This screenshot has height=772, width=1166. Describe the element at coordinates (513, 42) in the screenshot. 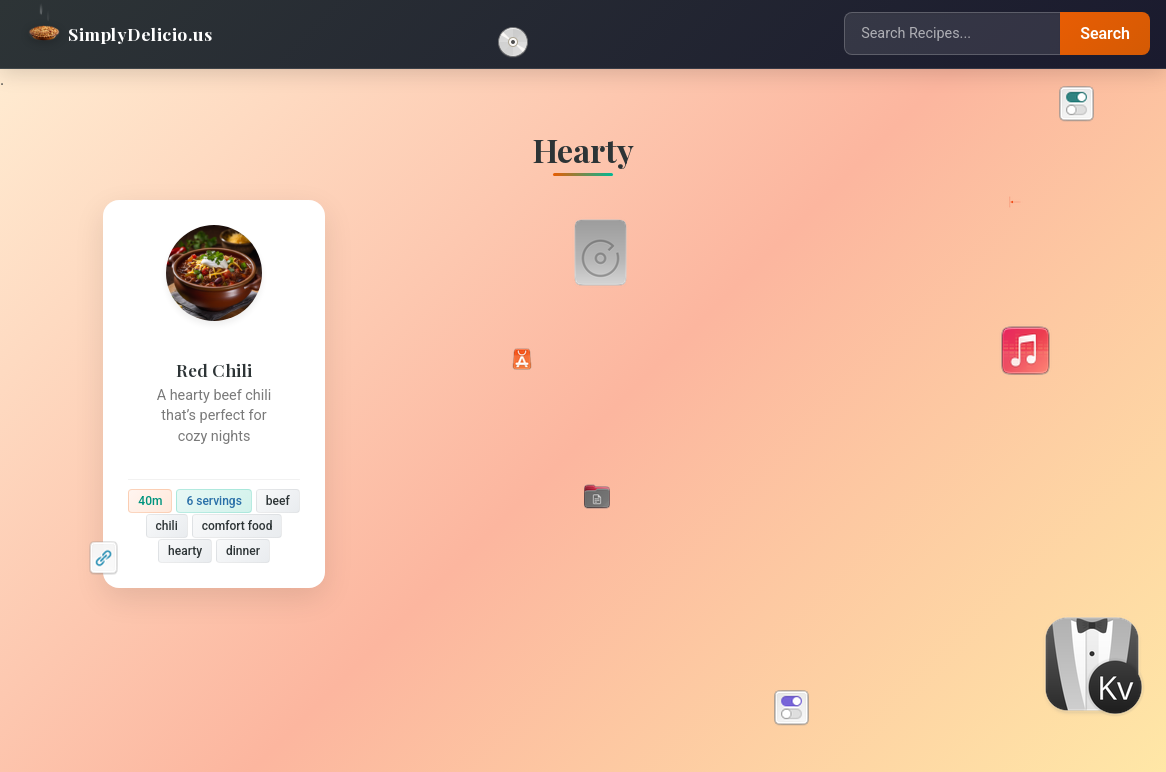

I see `indicates a rewritable CD drive or disc` at that location.